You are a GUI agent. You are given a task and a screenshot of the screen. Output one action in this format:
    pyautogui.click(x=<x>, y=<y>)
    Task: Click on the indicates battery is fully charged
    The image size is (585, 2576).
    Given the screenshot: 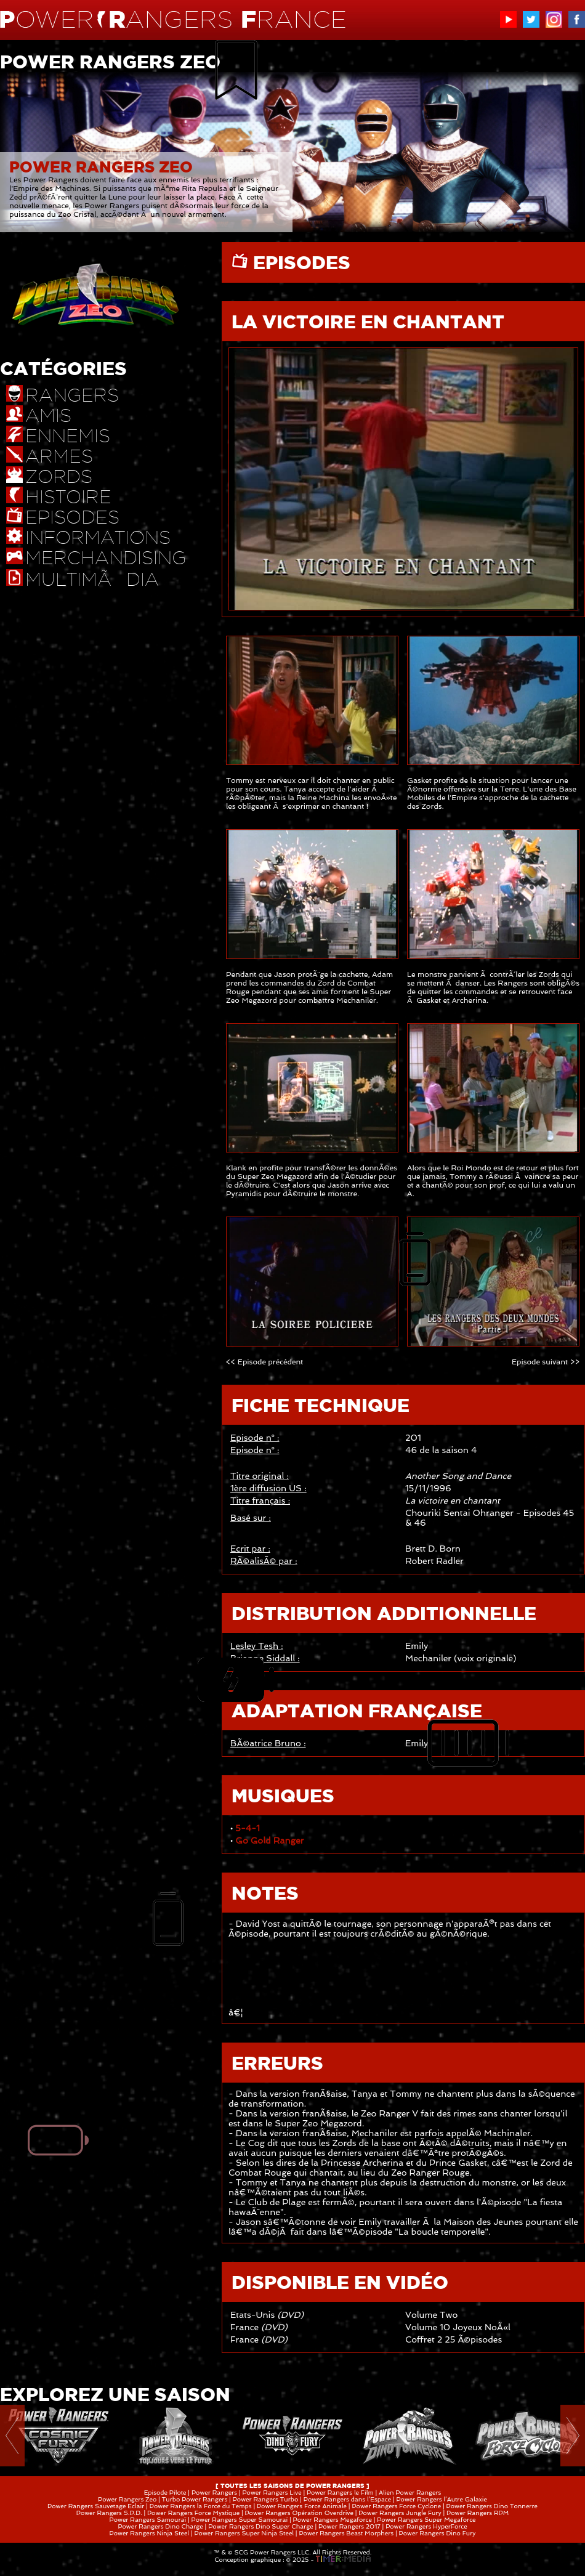 What is the action you would take?
    pyautogui.click(x=467, y=1743)
    